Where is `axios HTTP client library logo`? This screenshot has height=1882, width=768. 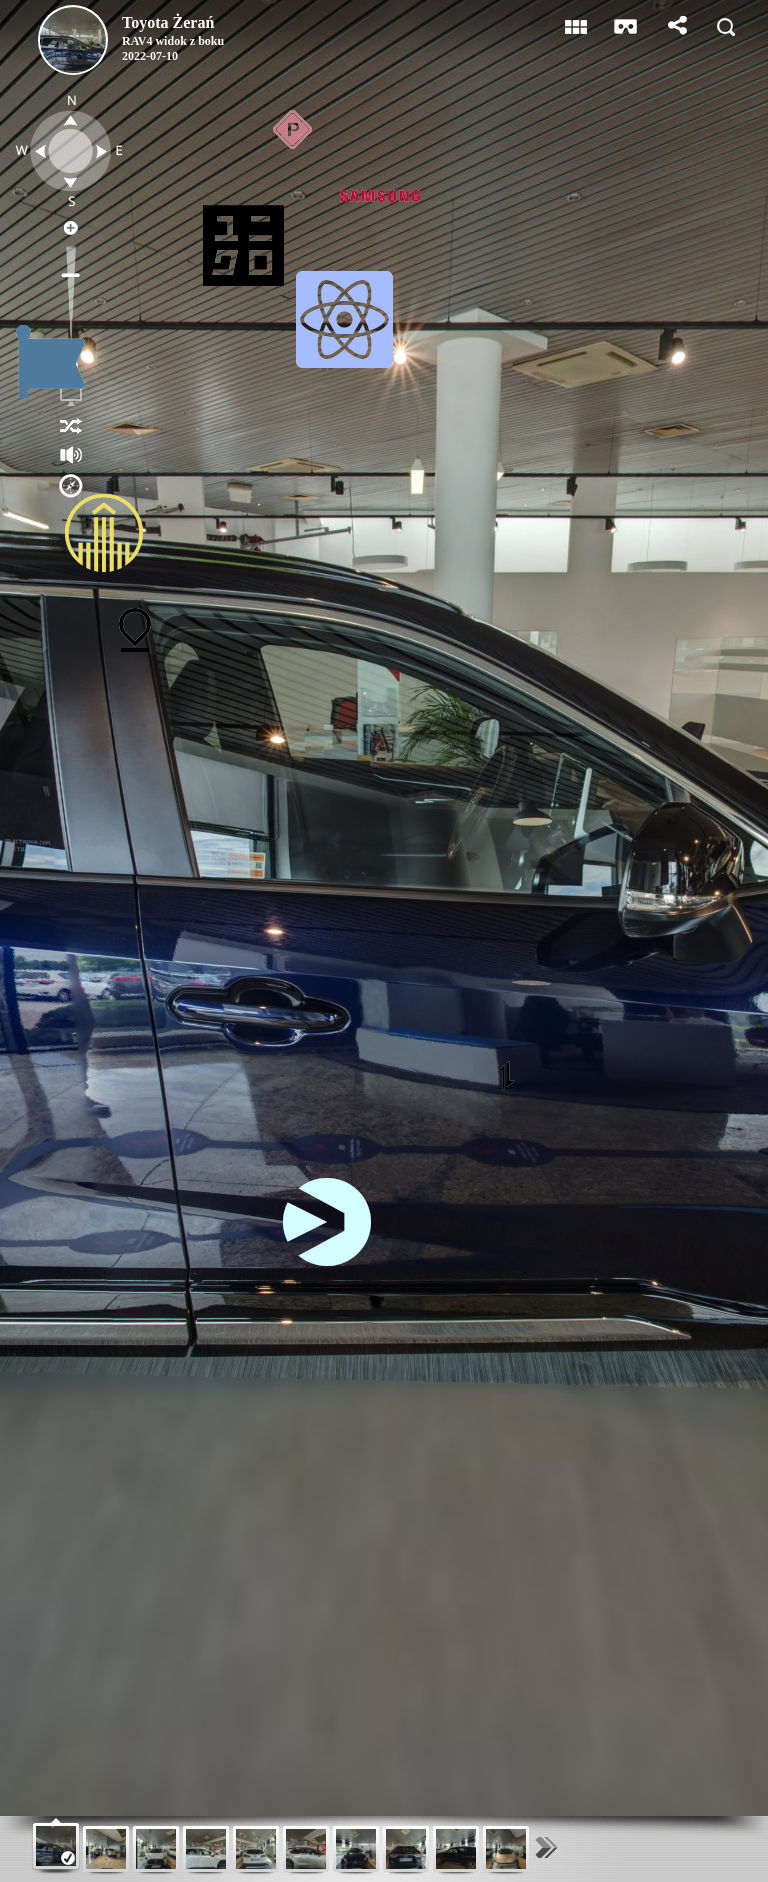 axios HTTP client library logo is located at coordinates (506, 1076).